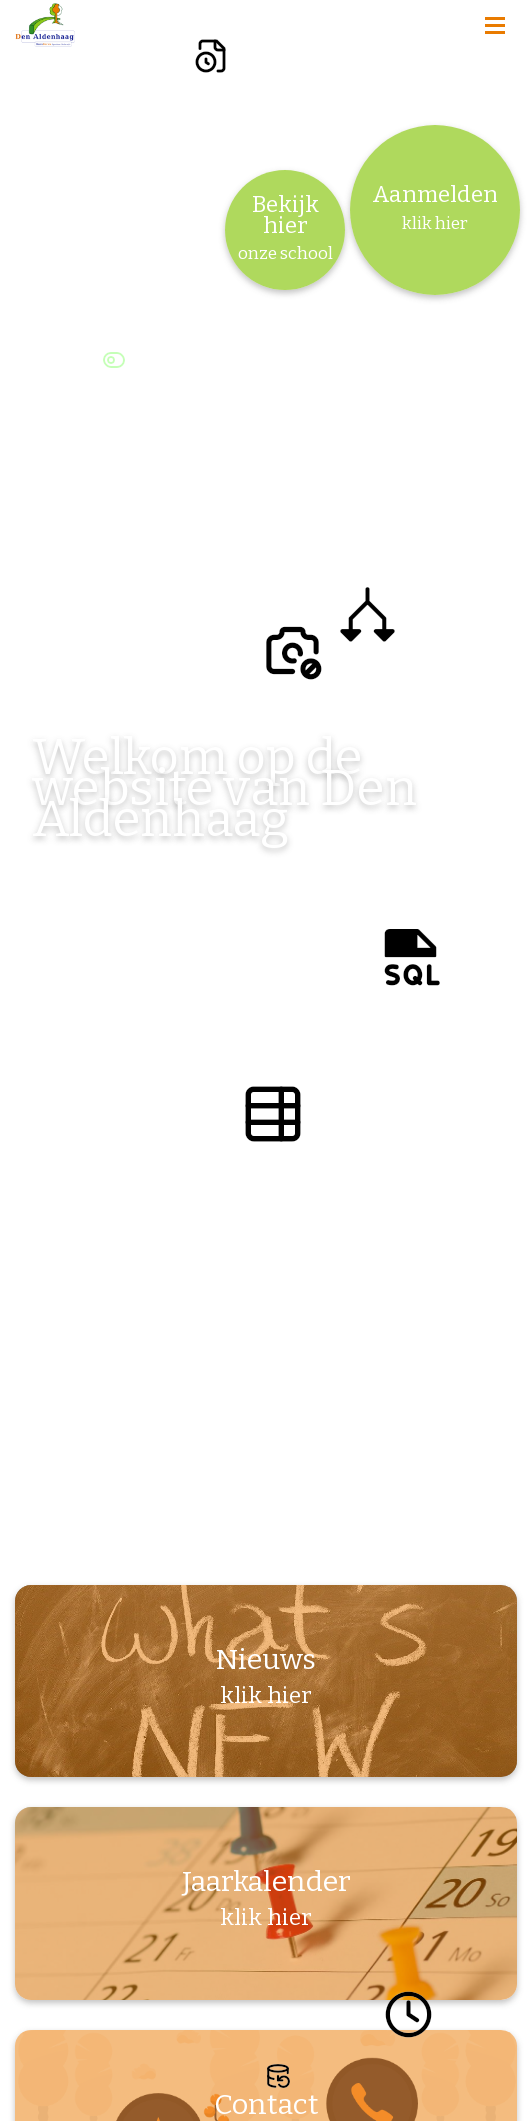  What do you see at coordinates (410, 959) in the screenshot?
I see `open an SQL database file` at bounding box center [410, 959].